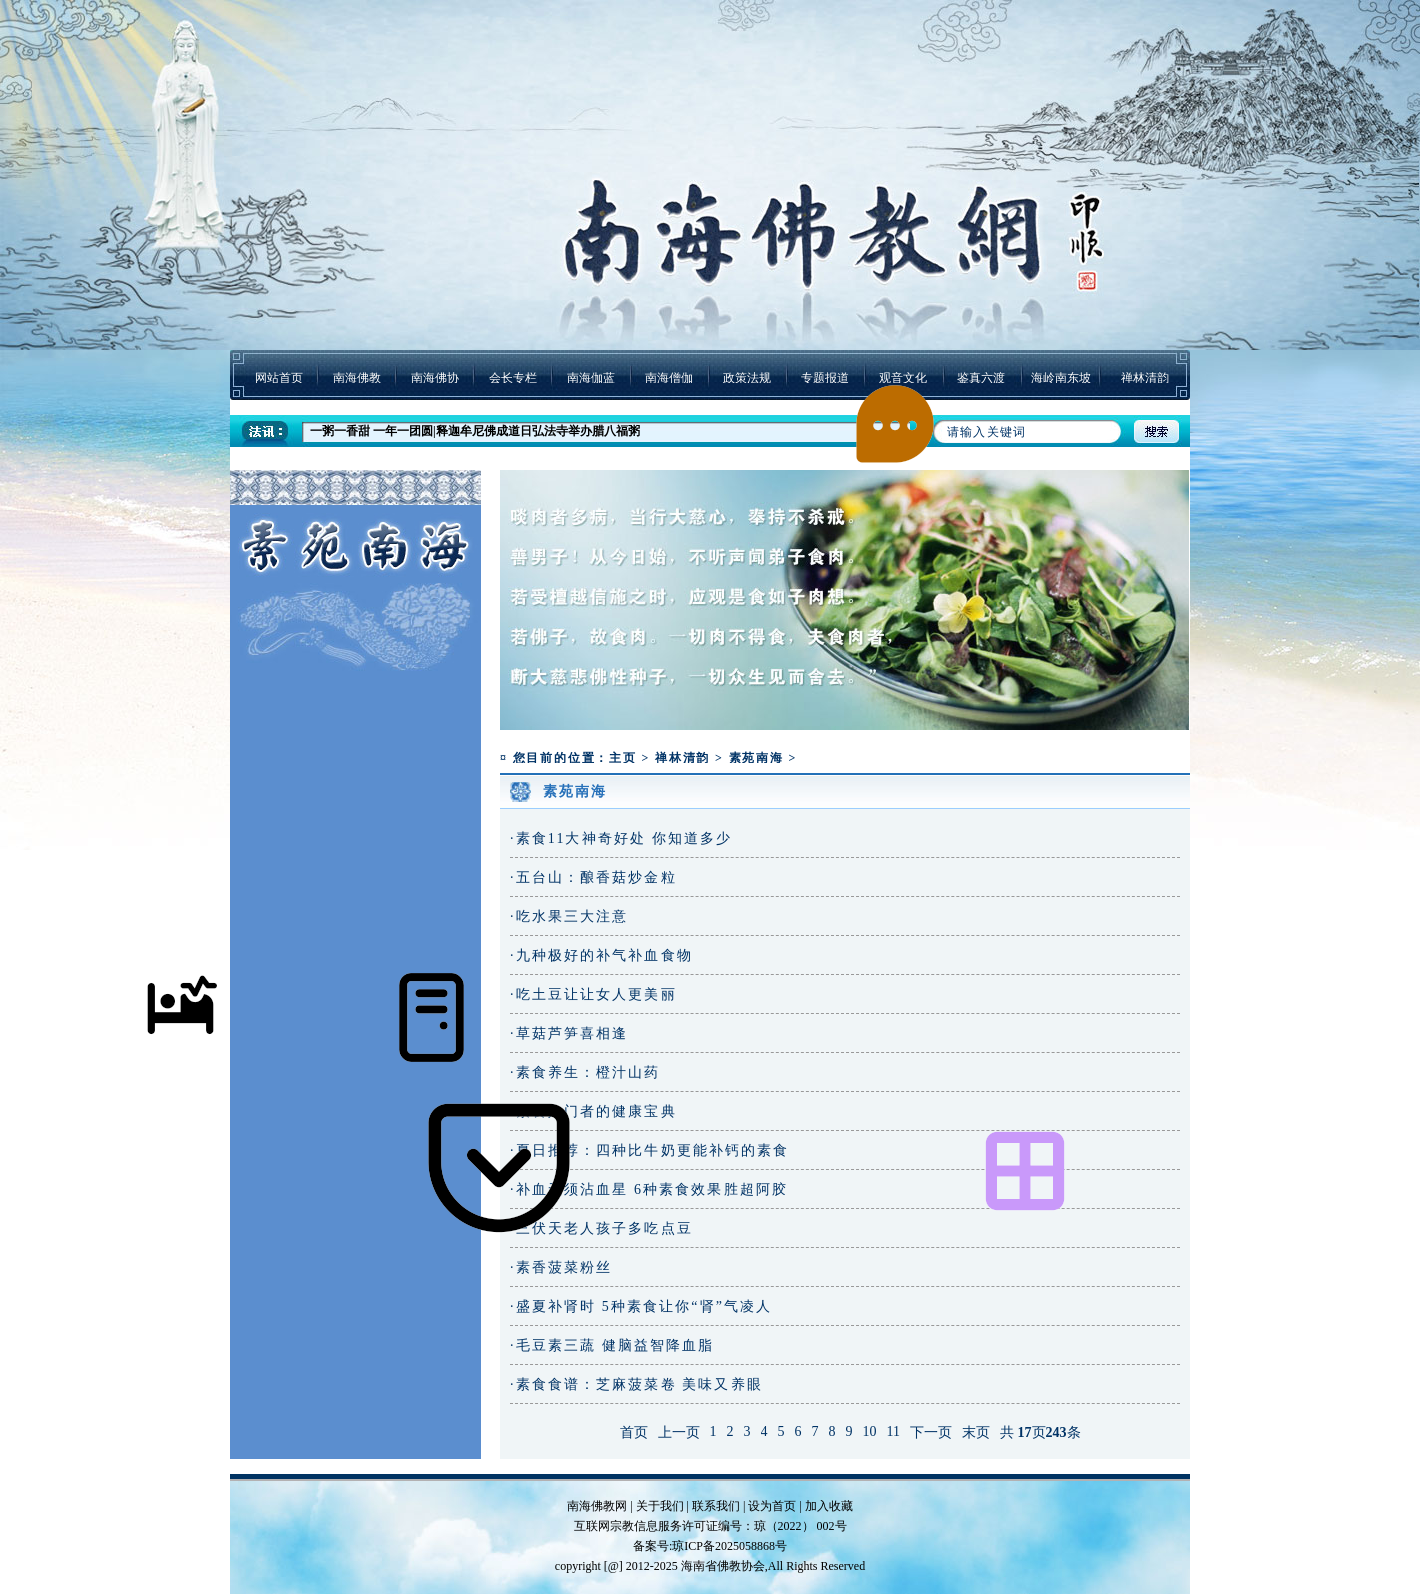  Describe the element at coordinates (431, 1017) in the screenshot. I see `access computer or desktop settings` at that location.